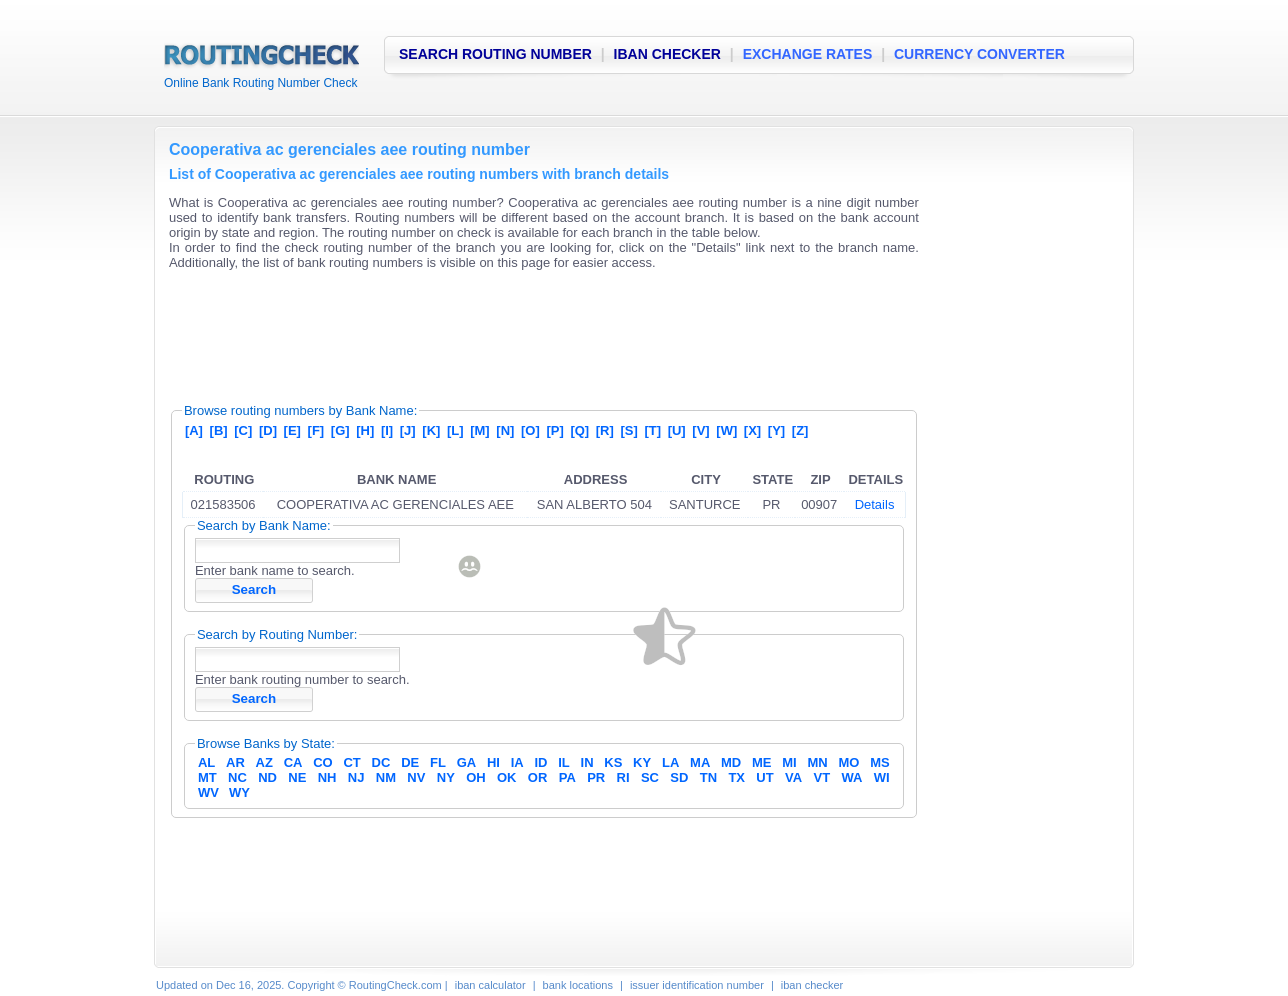 Image resolution: width=1288 pixels, height=996 pixels. I want to click on indicates a warning or concerning status, so click(469, 566).